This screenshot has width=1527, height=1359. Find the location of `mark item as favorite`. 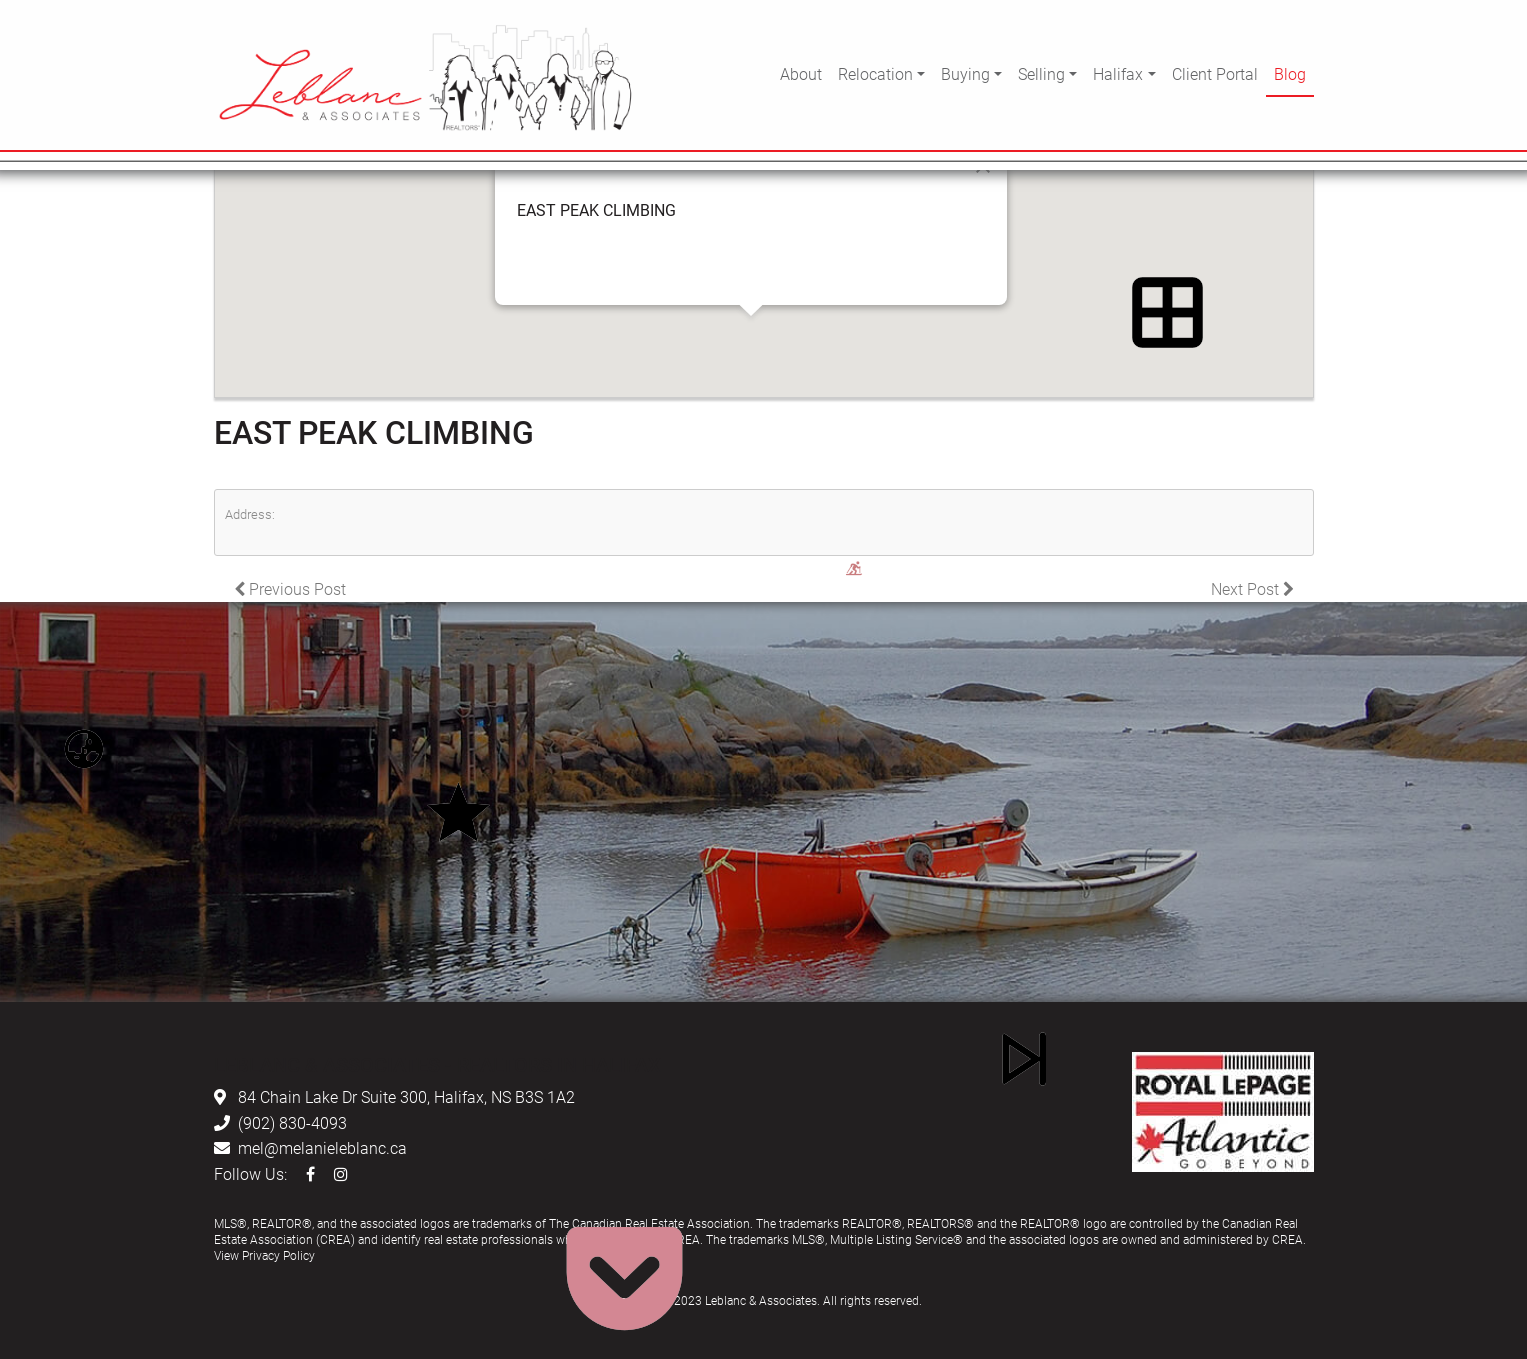

mark item as favorite is located at coordinates (458, 813).